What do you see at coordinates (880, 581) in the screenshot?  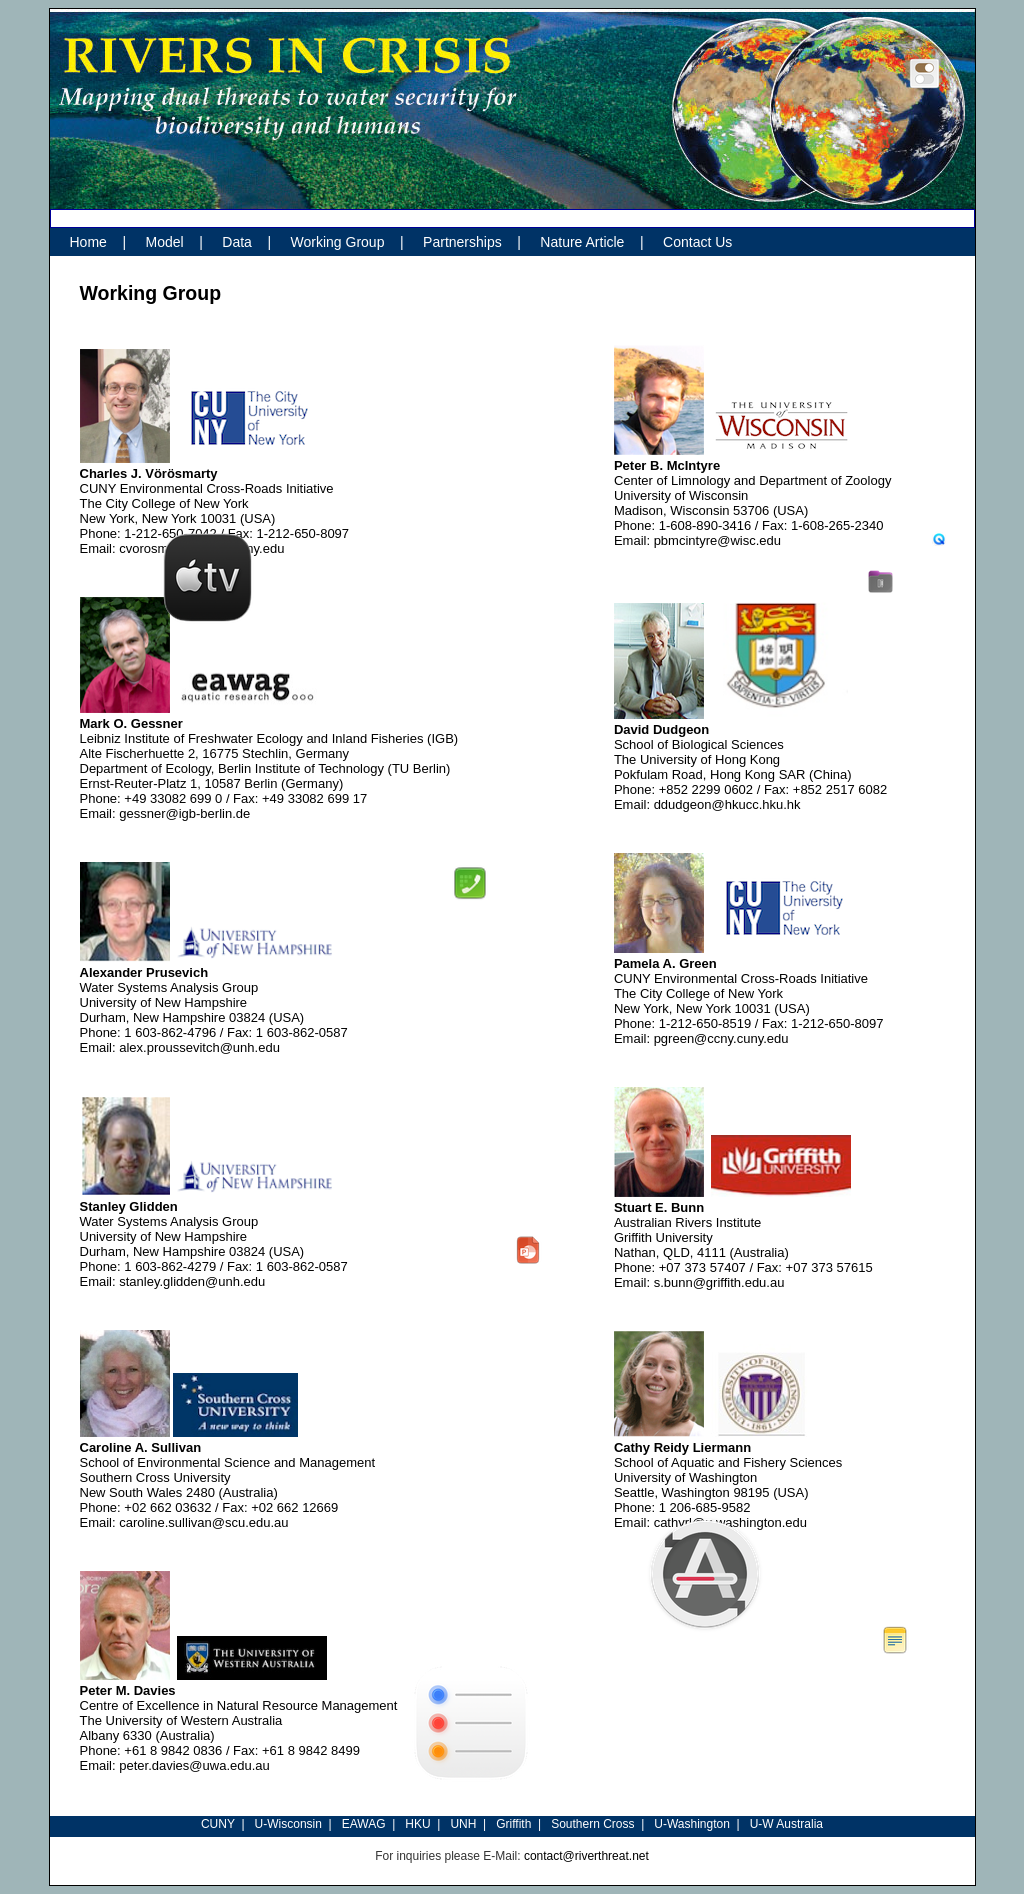 I see `access your templates folder` at bounding box center [880, 581].